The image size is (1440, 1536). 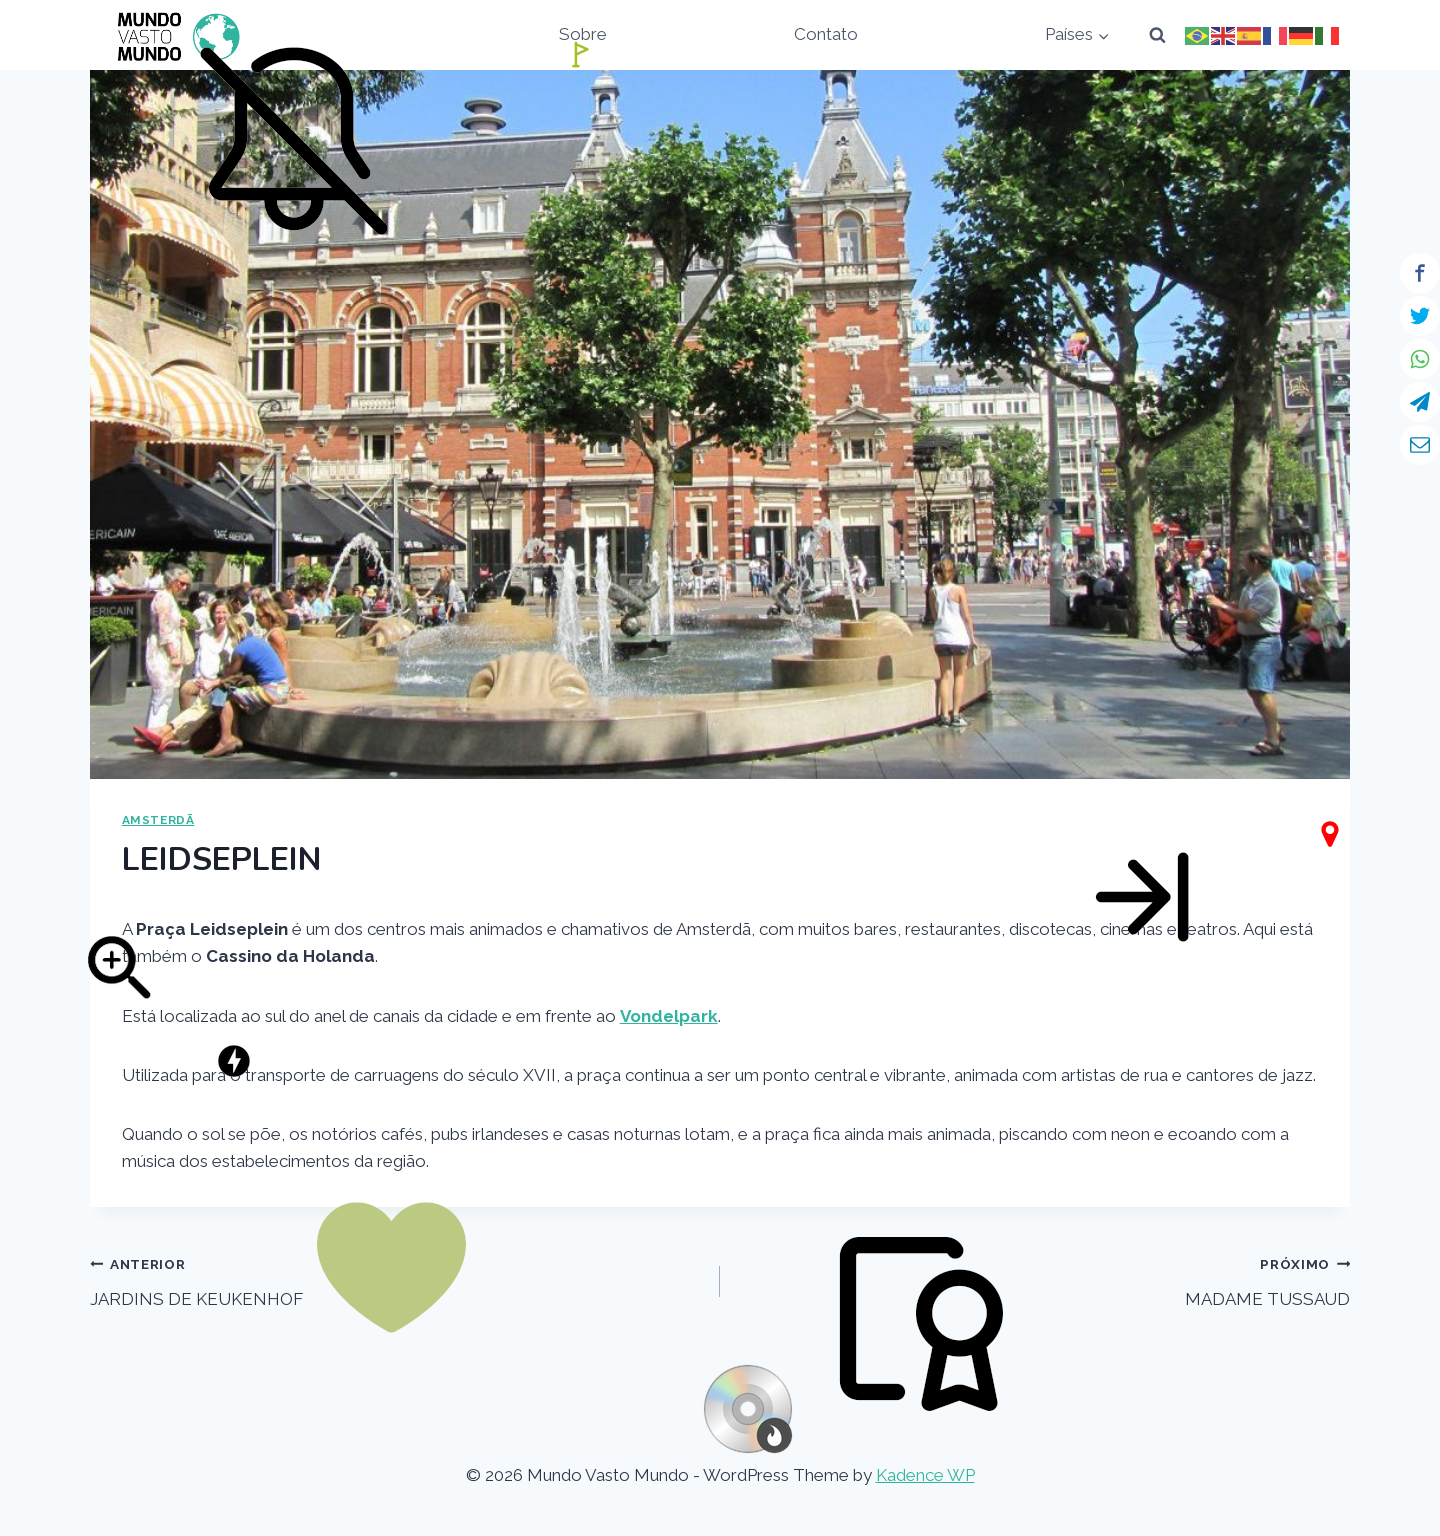 I want to click on view certified or licensed file, so click(x=916, y=1324).